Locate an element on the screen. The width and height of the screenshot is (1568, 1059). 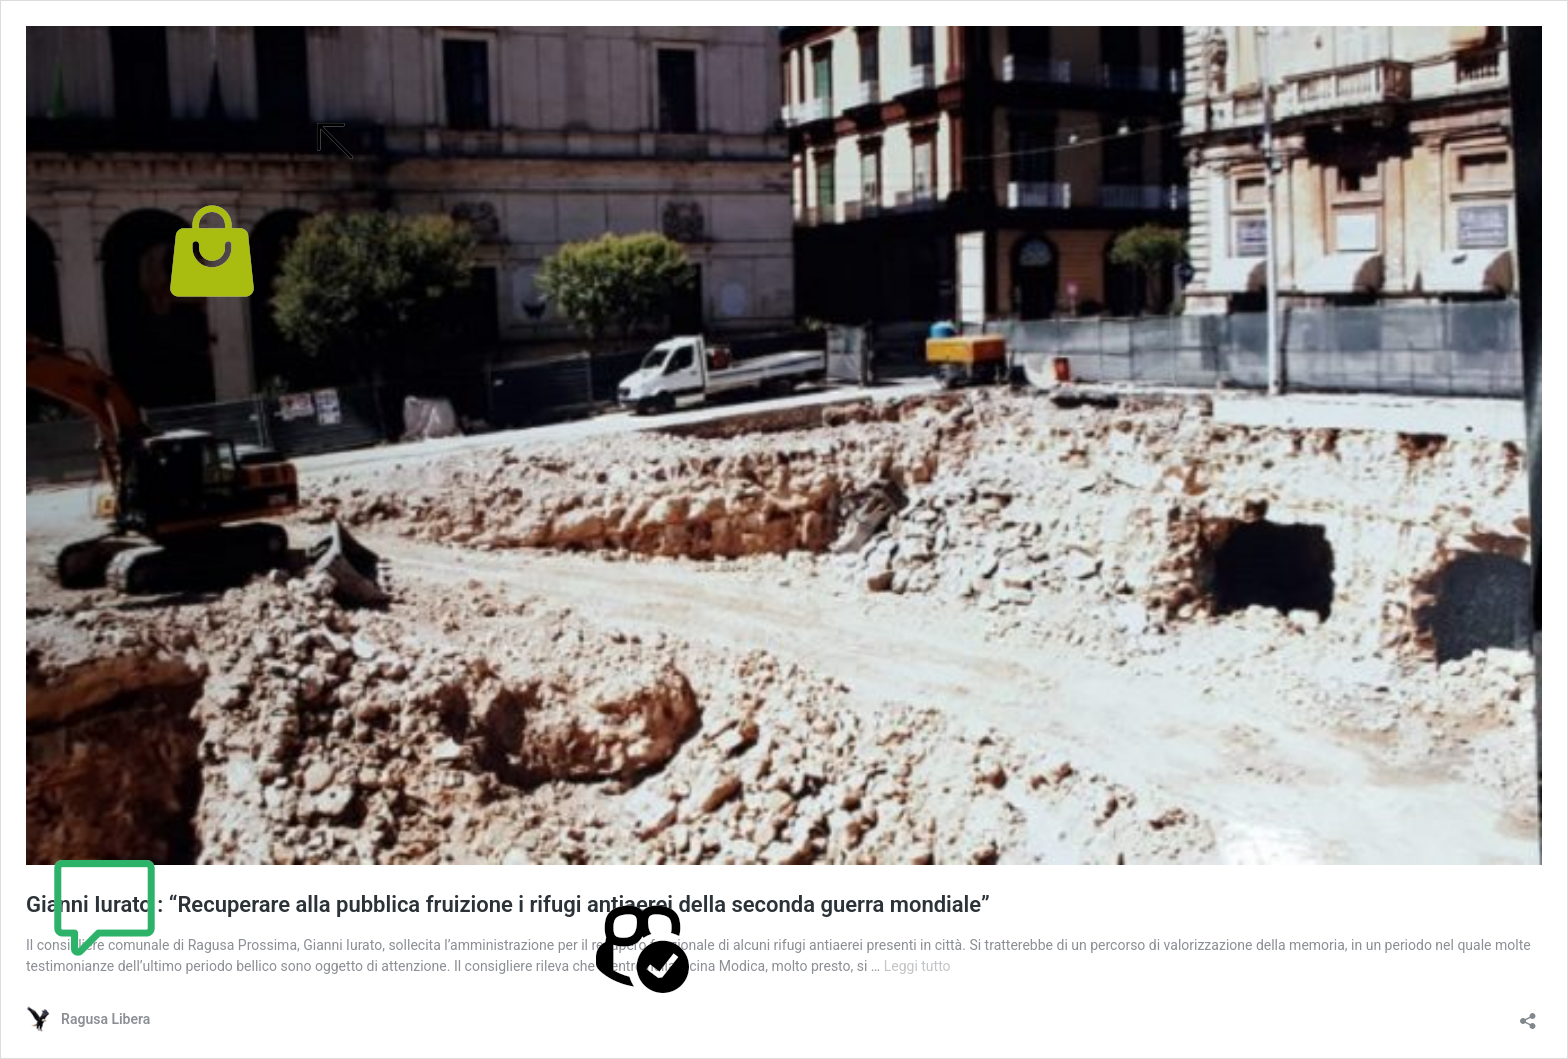
view your shopping cart is located at coordinates (212, 251).